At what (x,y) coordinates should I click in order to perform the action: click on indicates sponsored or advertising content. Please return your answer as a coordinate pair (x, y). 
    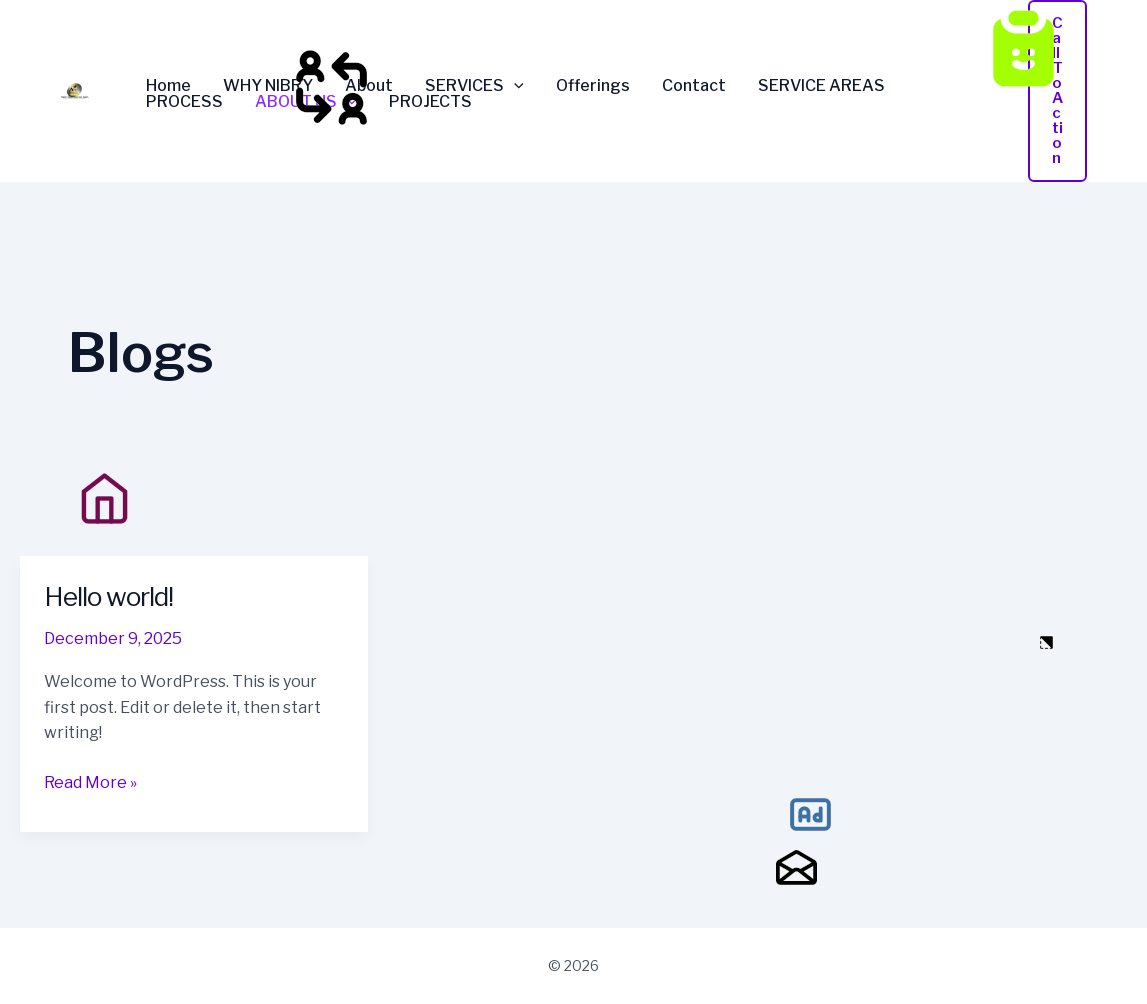
    Looking at the image, I should click on (810, 814).